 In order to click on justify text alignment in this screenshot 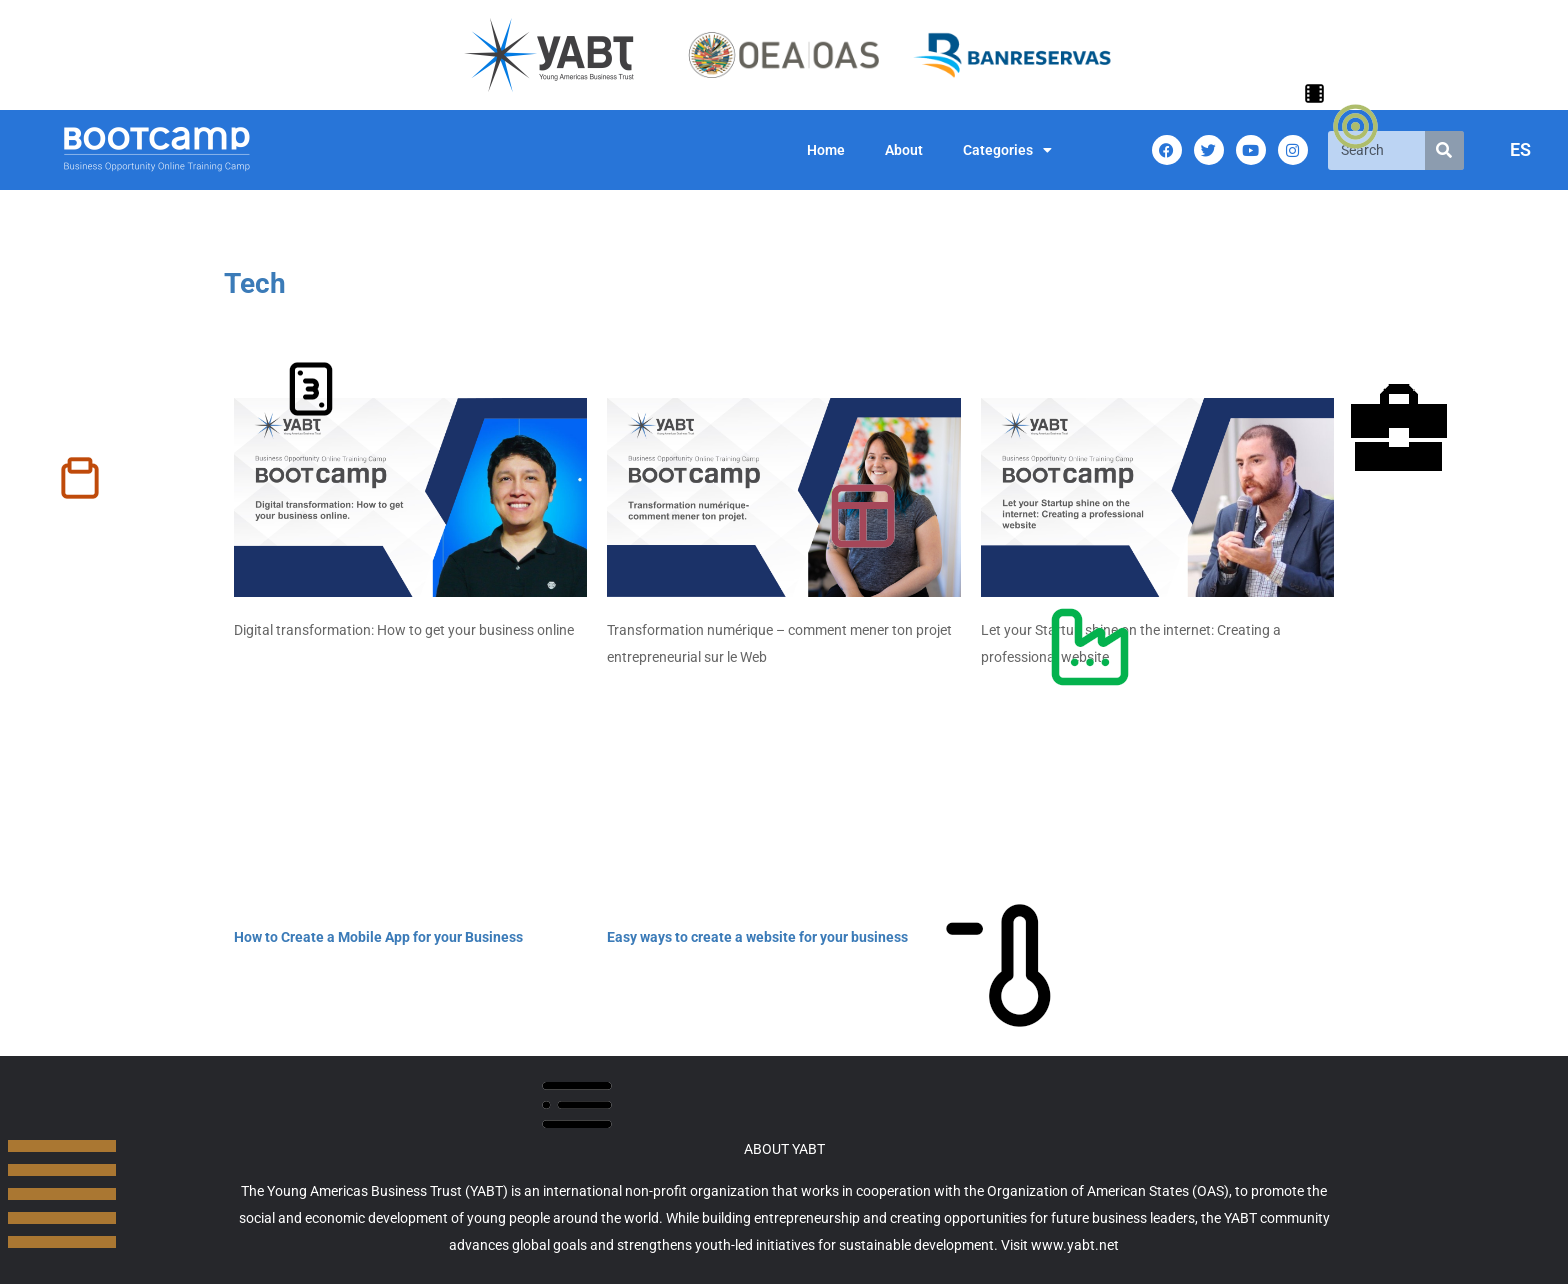, I will do `click(62, 1194)`.